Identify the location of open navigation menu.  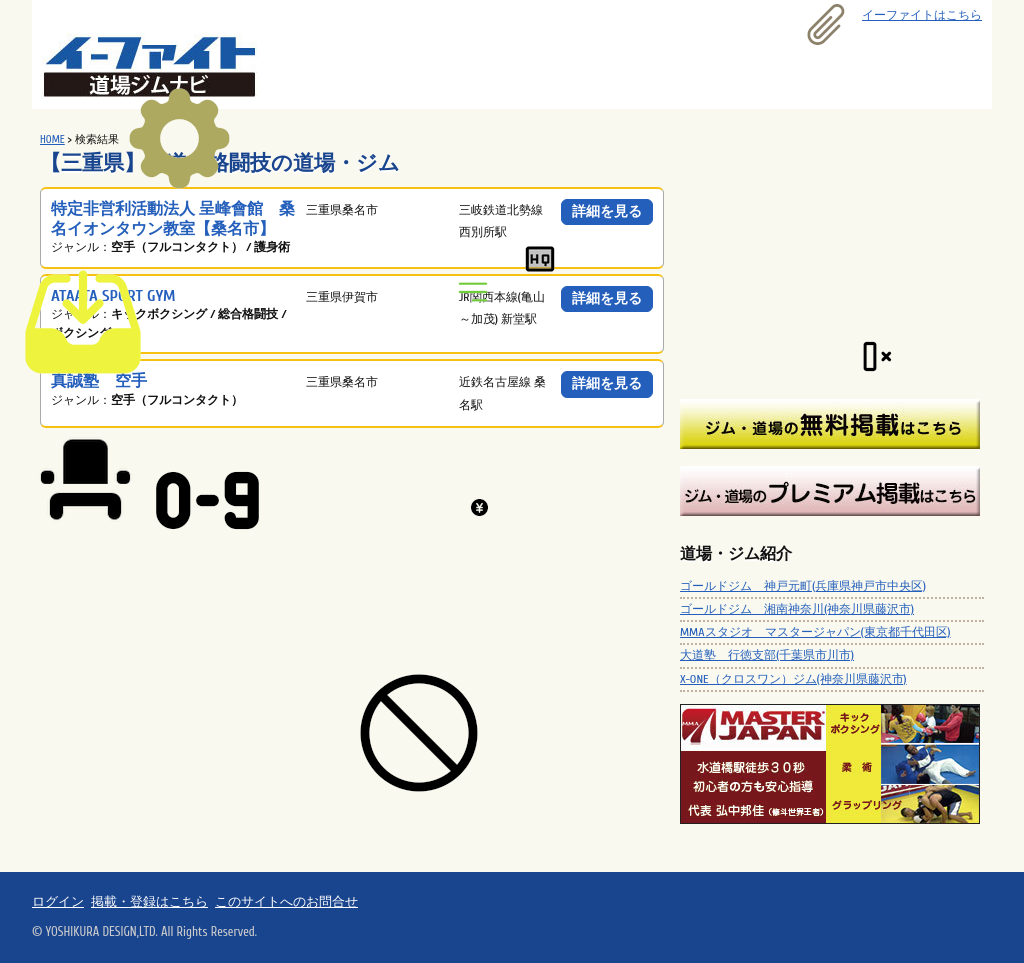
(473, 292).